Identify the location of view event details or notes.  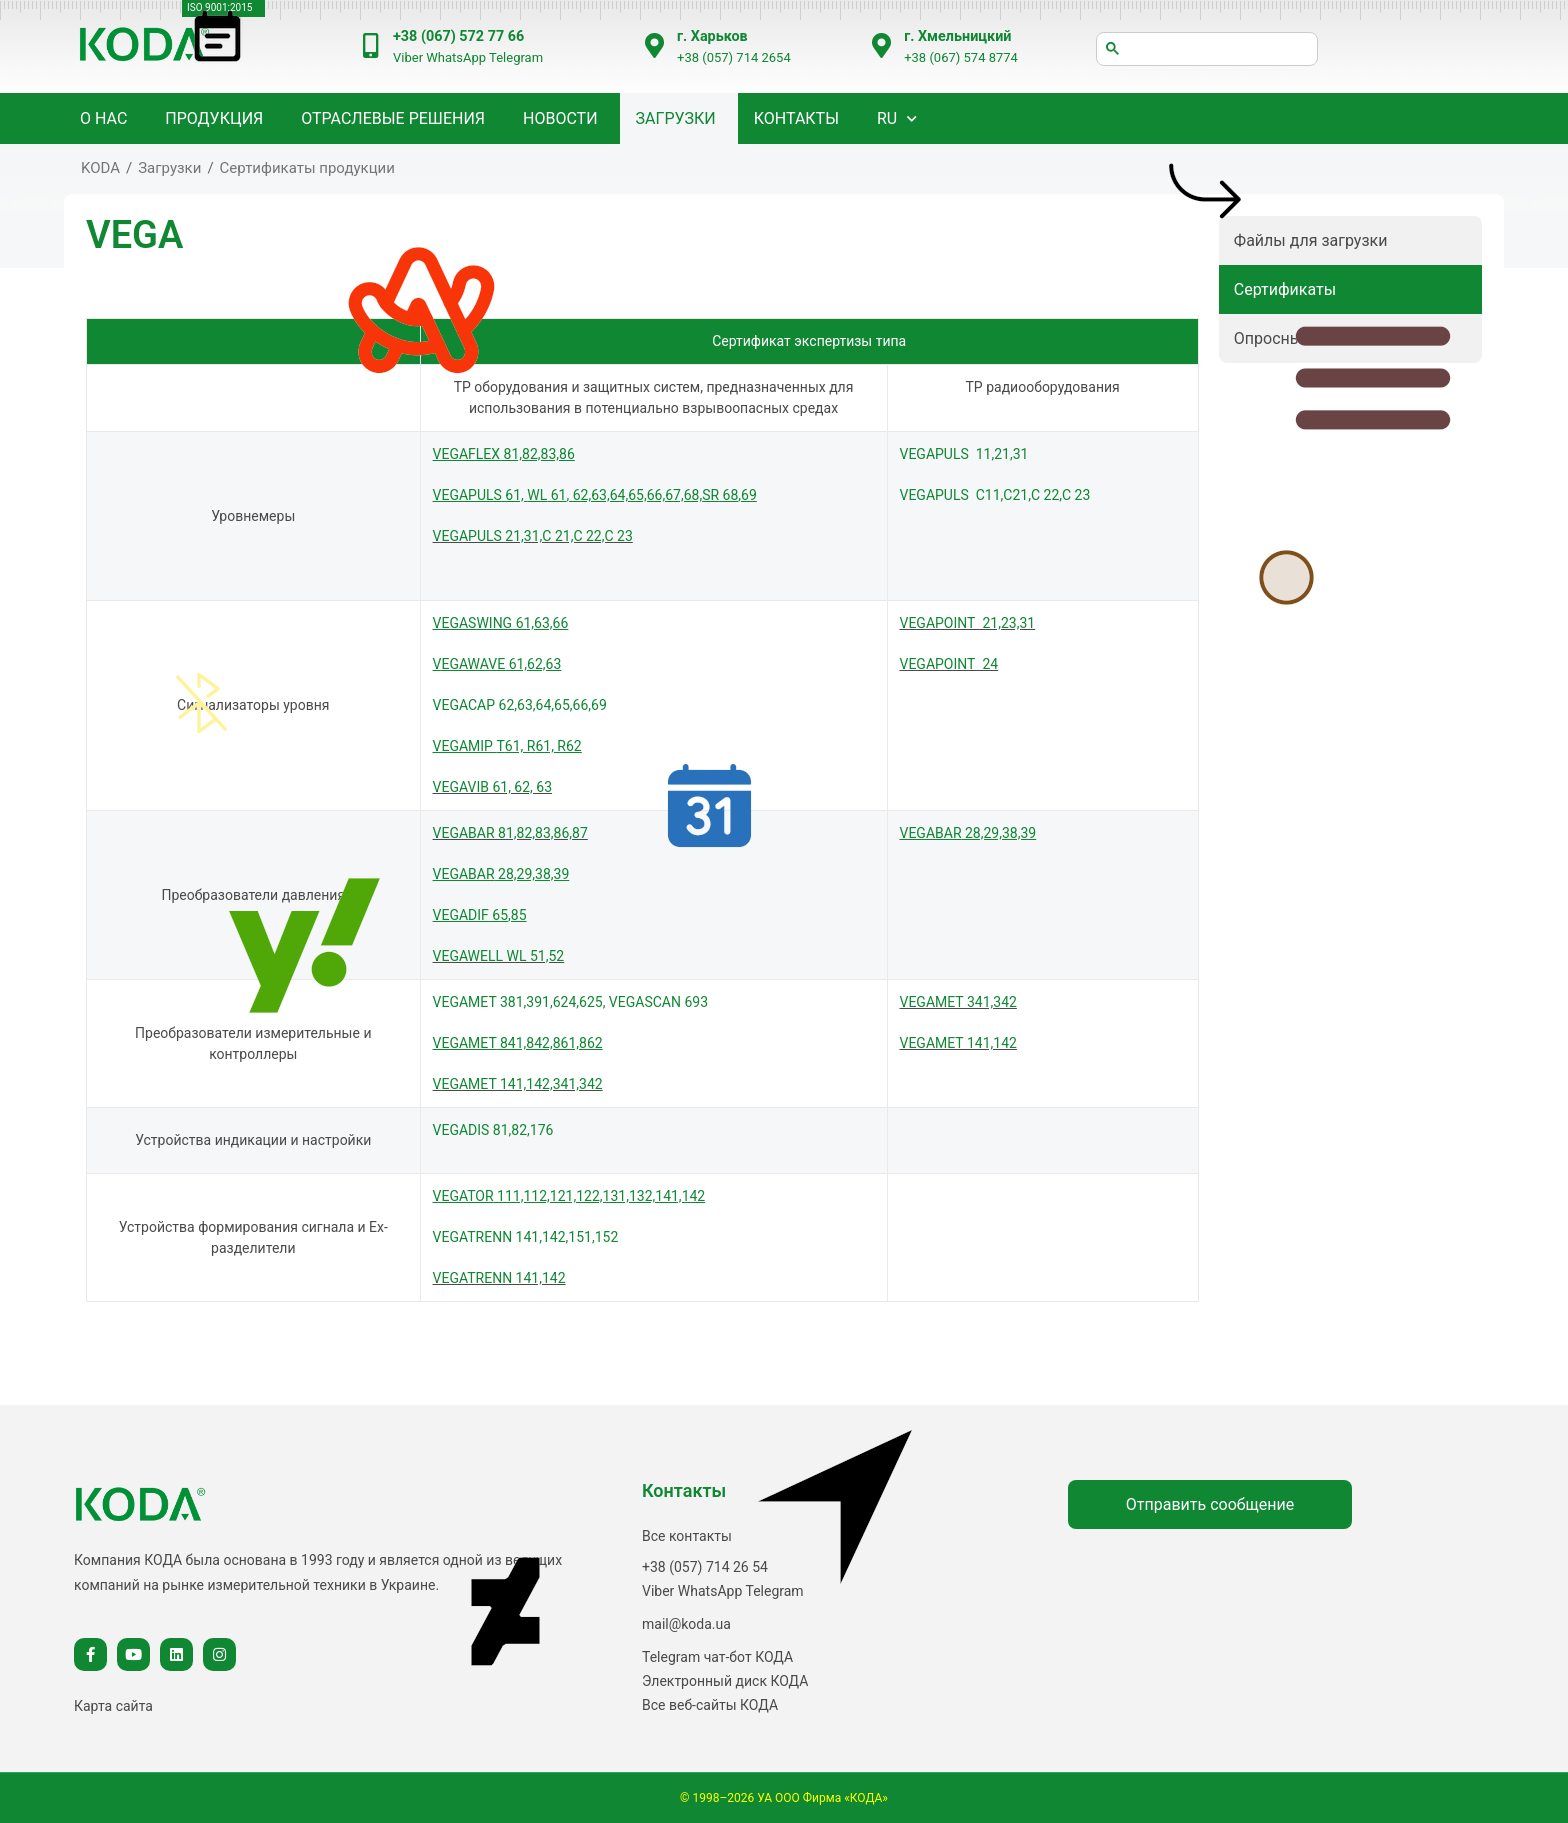
(217, 38).